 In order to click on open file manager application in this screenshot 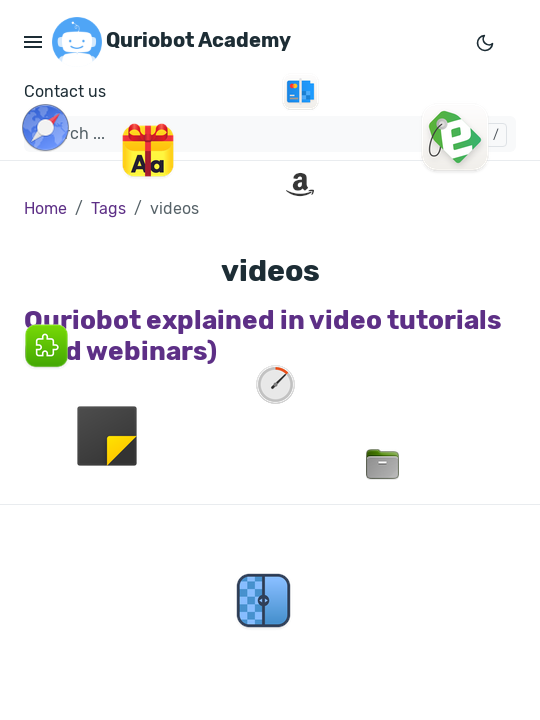, I will do `click(382, 463)`.